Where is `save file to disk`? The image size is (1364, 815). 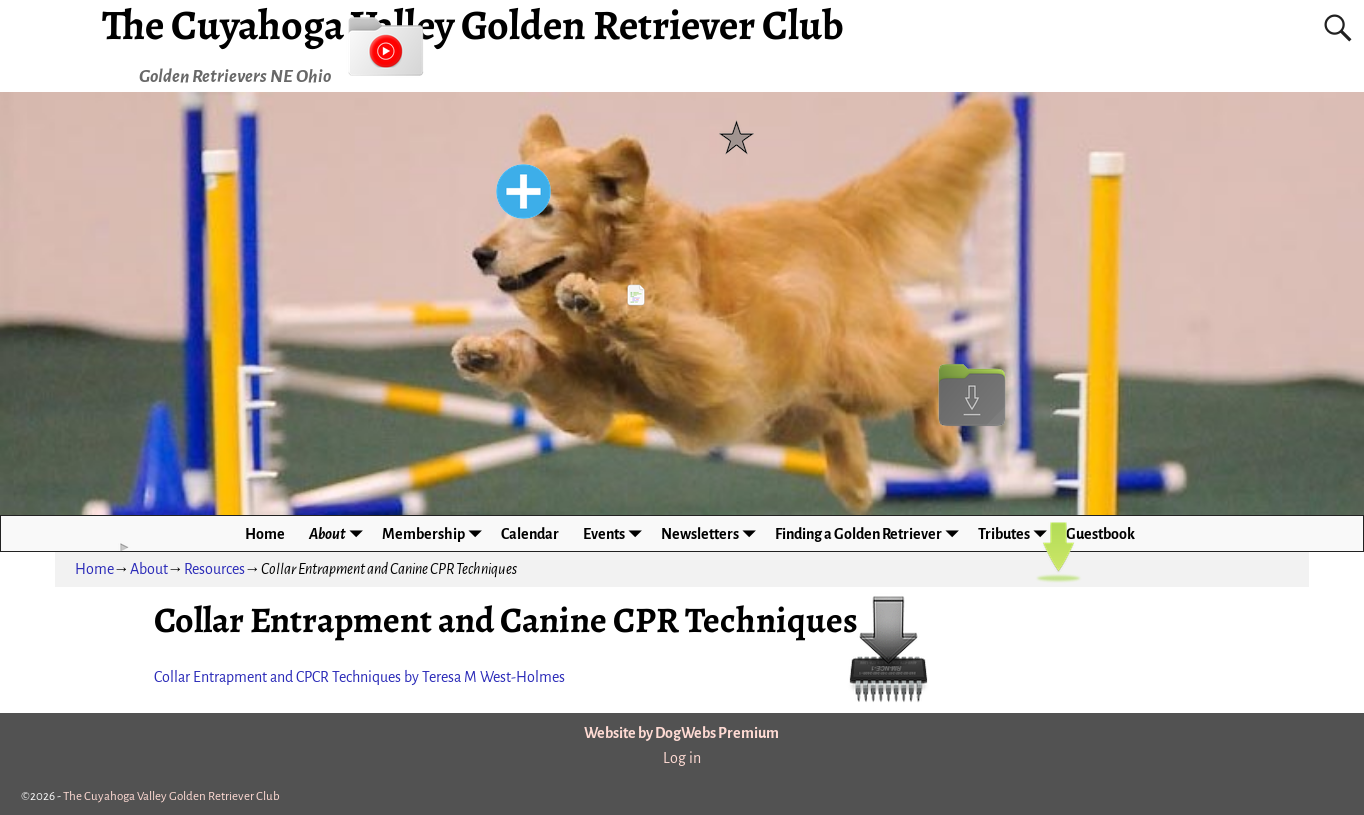 save file to disk is located at coordinates (1058, 548).